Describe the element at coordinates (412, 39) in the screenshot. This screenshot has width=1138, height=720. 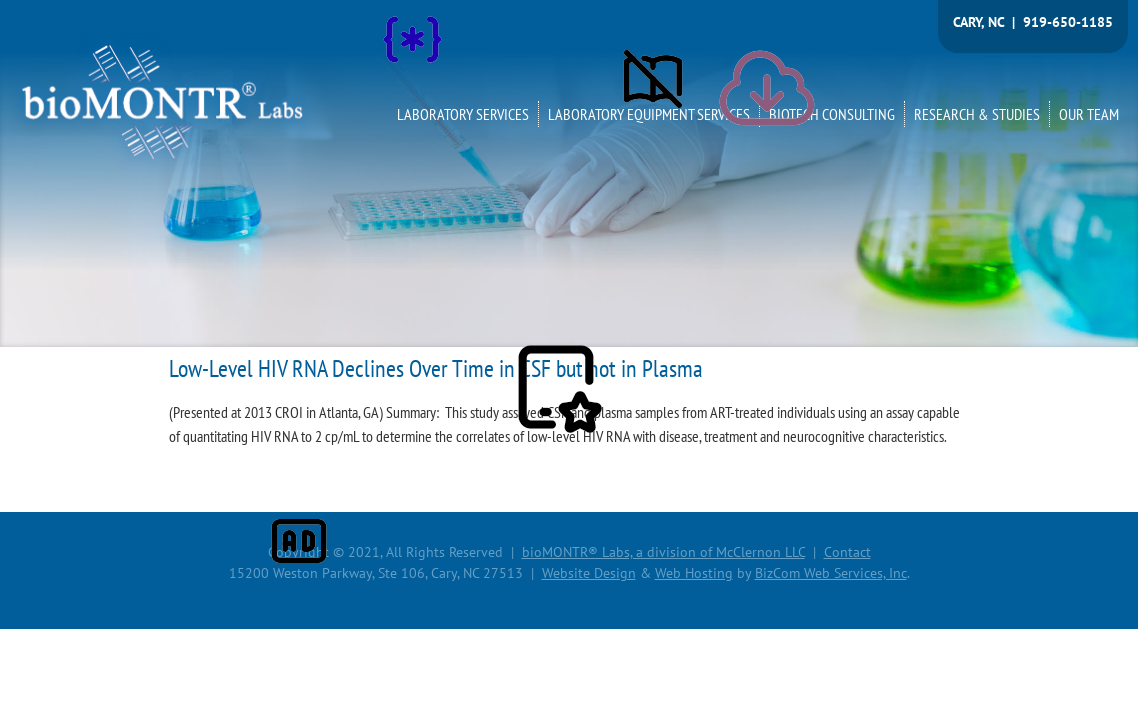
I see `insert a code snippet or variable placeholder` at that location.